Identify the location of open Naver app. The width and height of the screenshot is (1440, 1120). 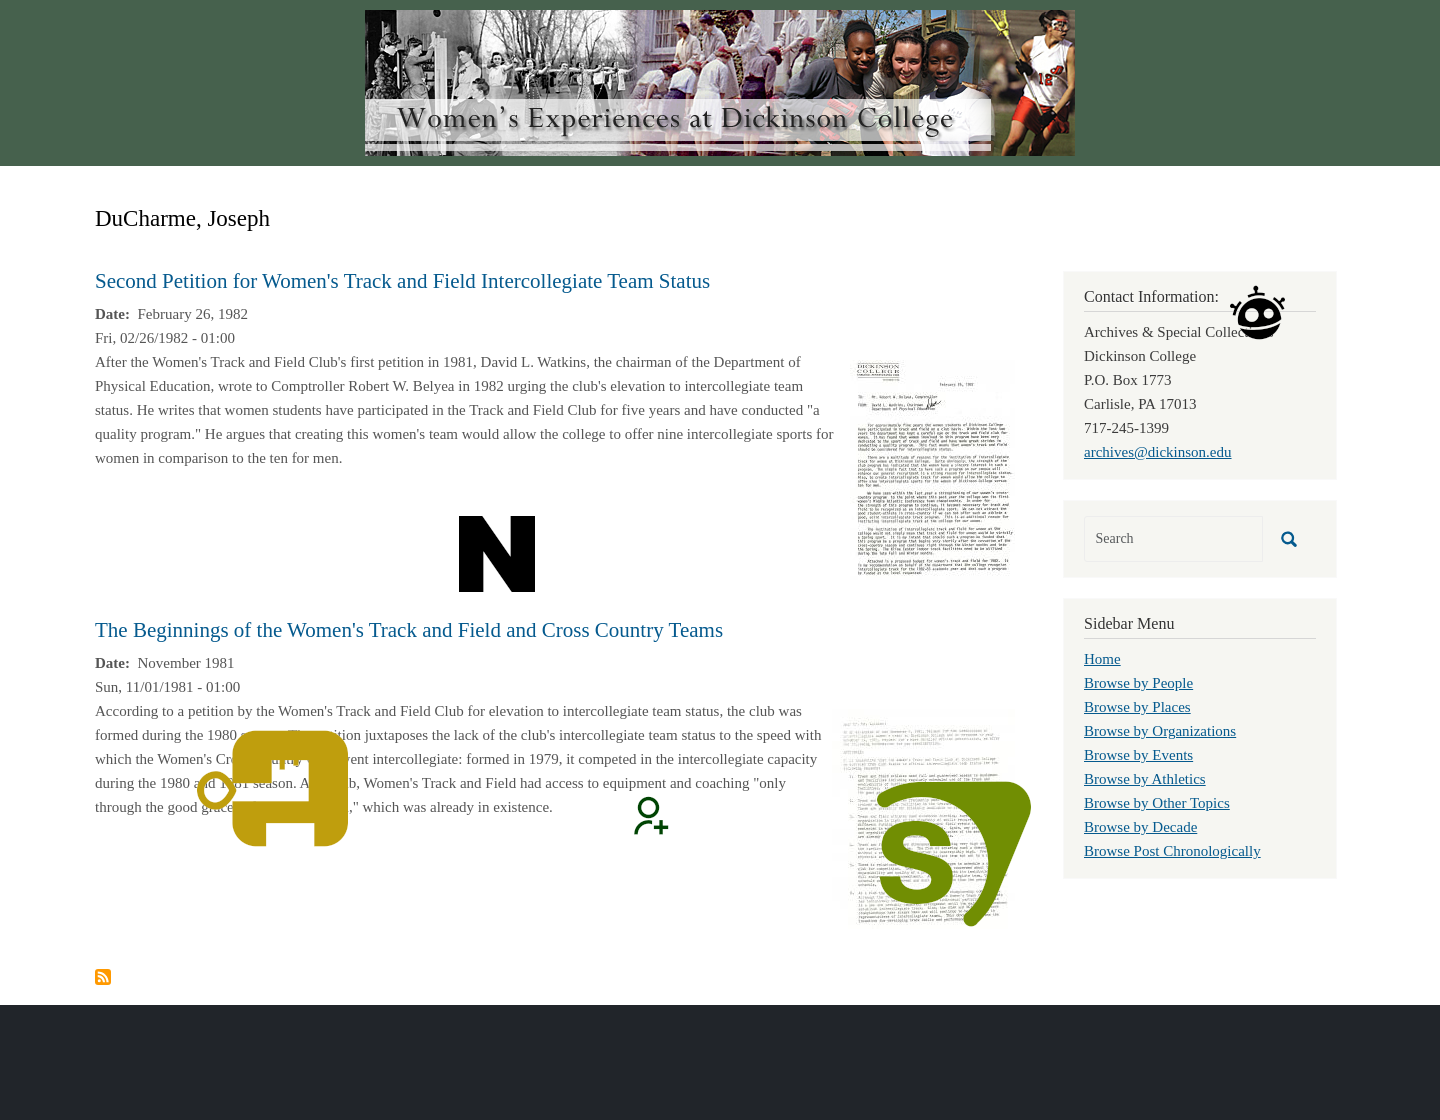
(497, 554).